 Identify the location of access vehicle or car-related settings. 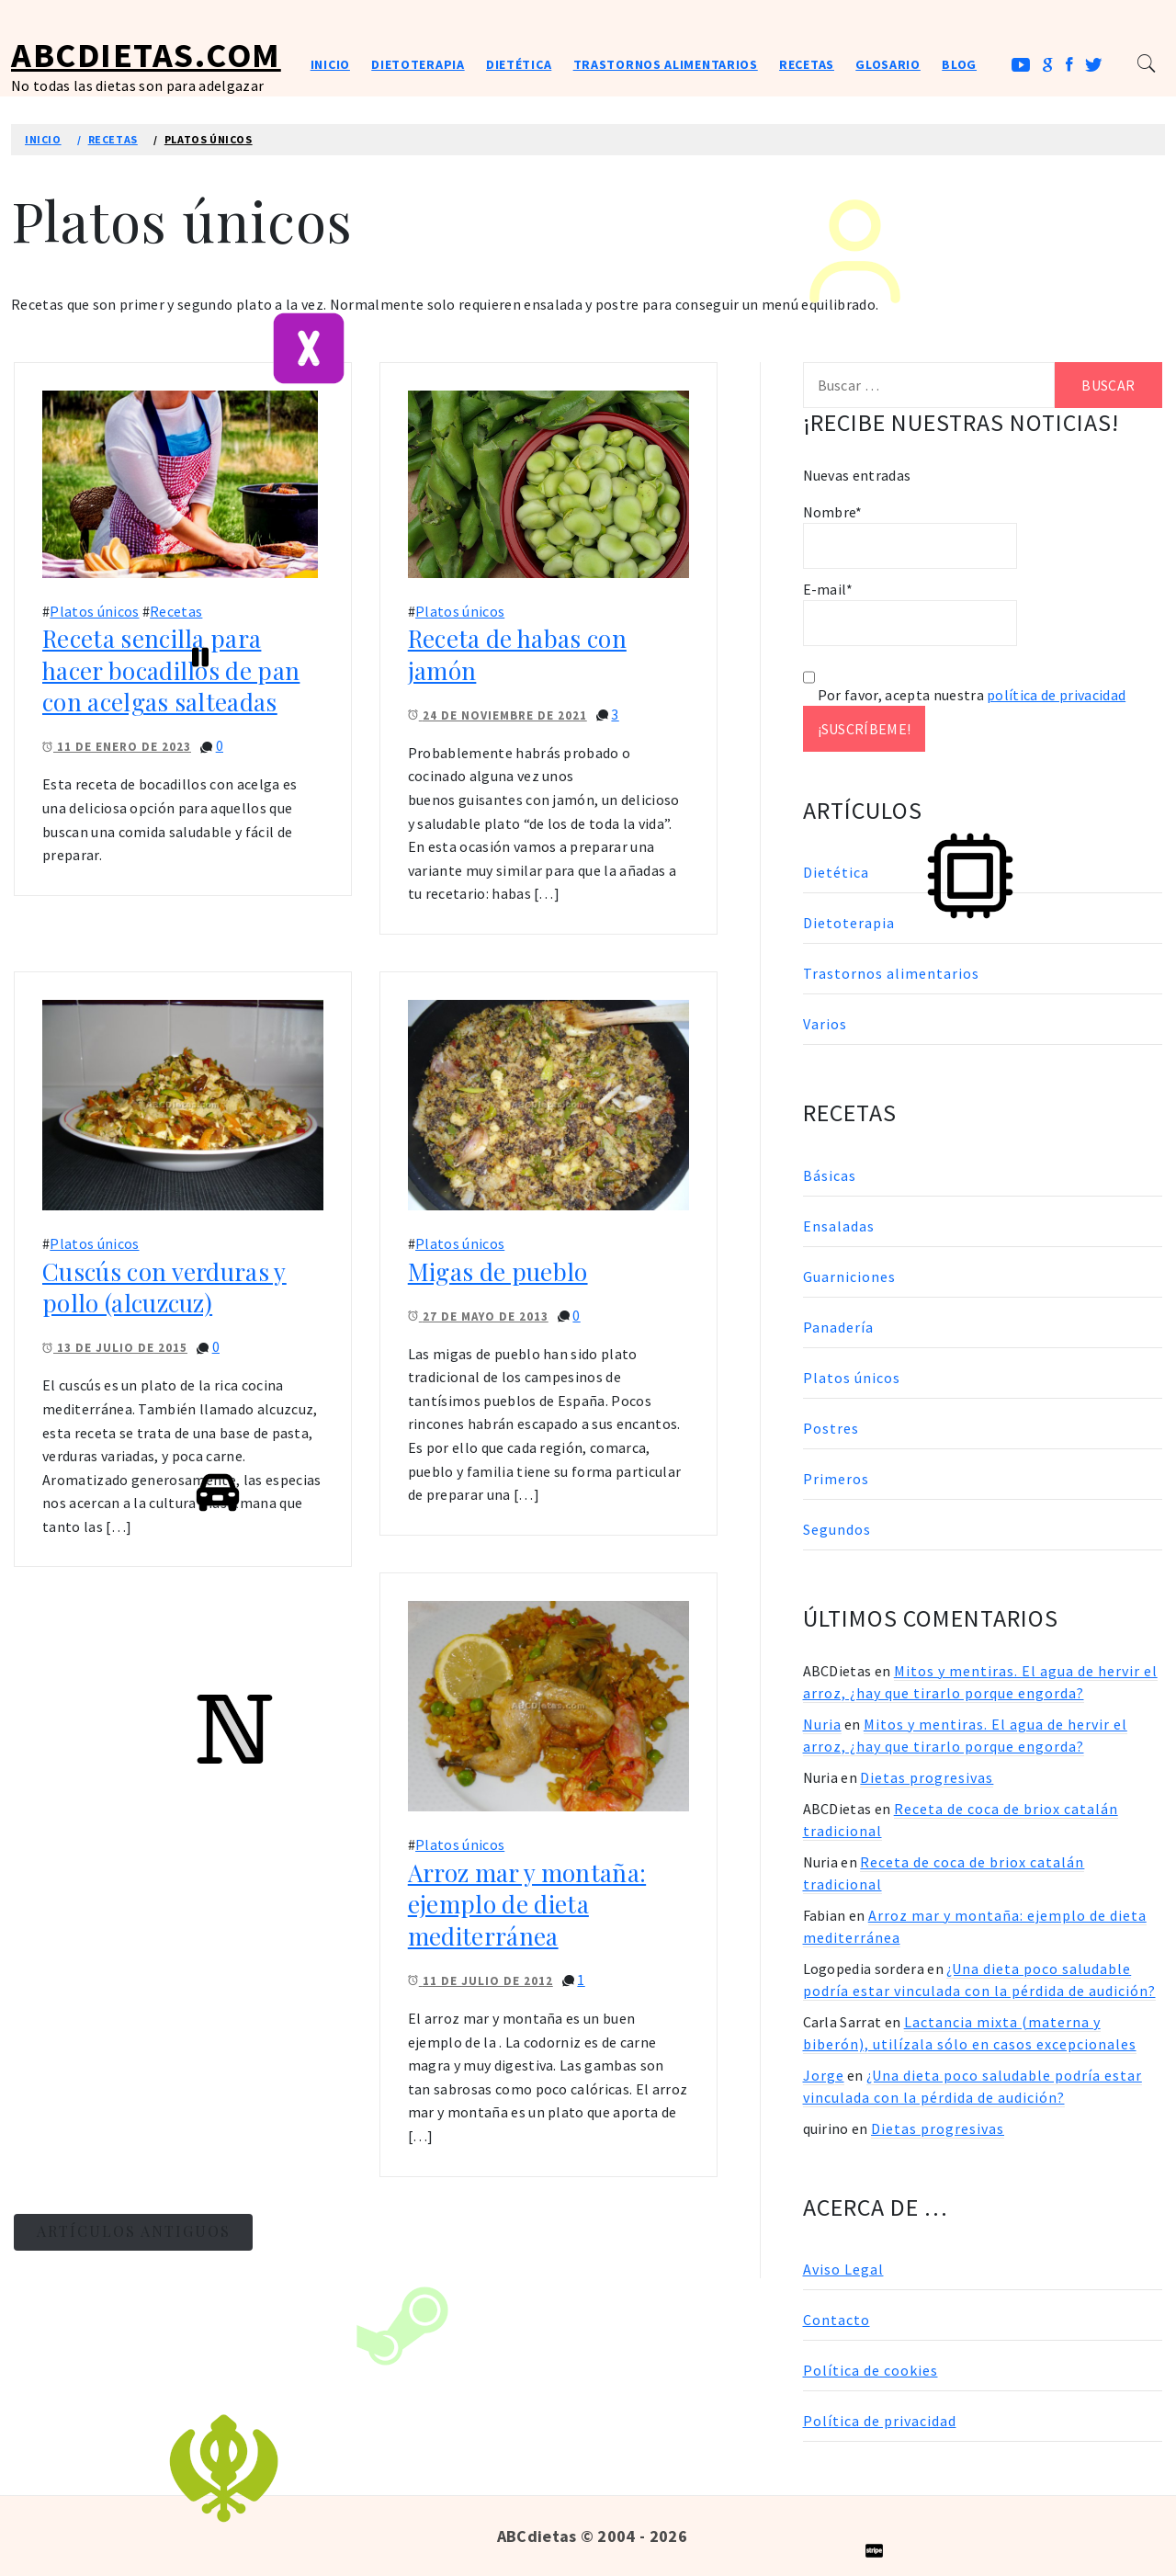
(218, 1492).